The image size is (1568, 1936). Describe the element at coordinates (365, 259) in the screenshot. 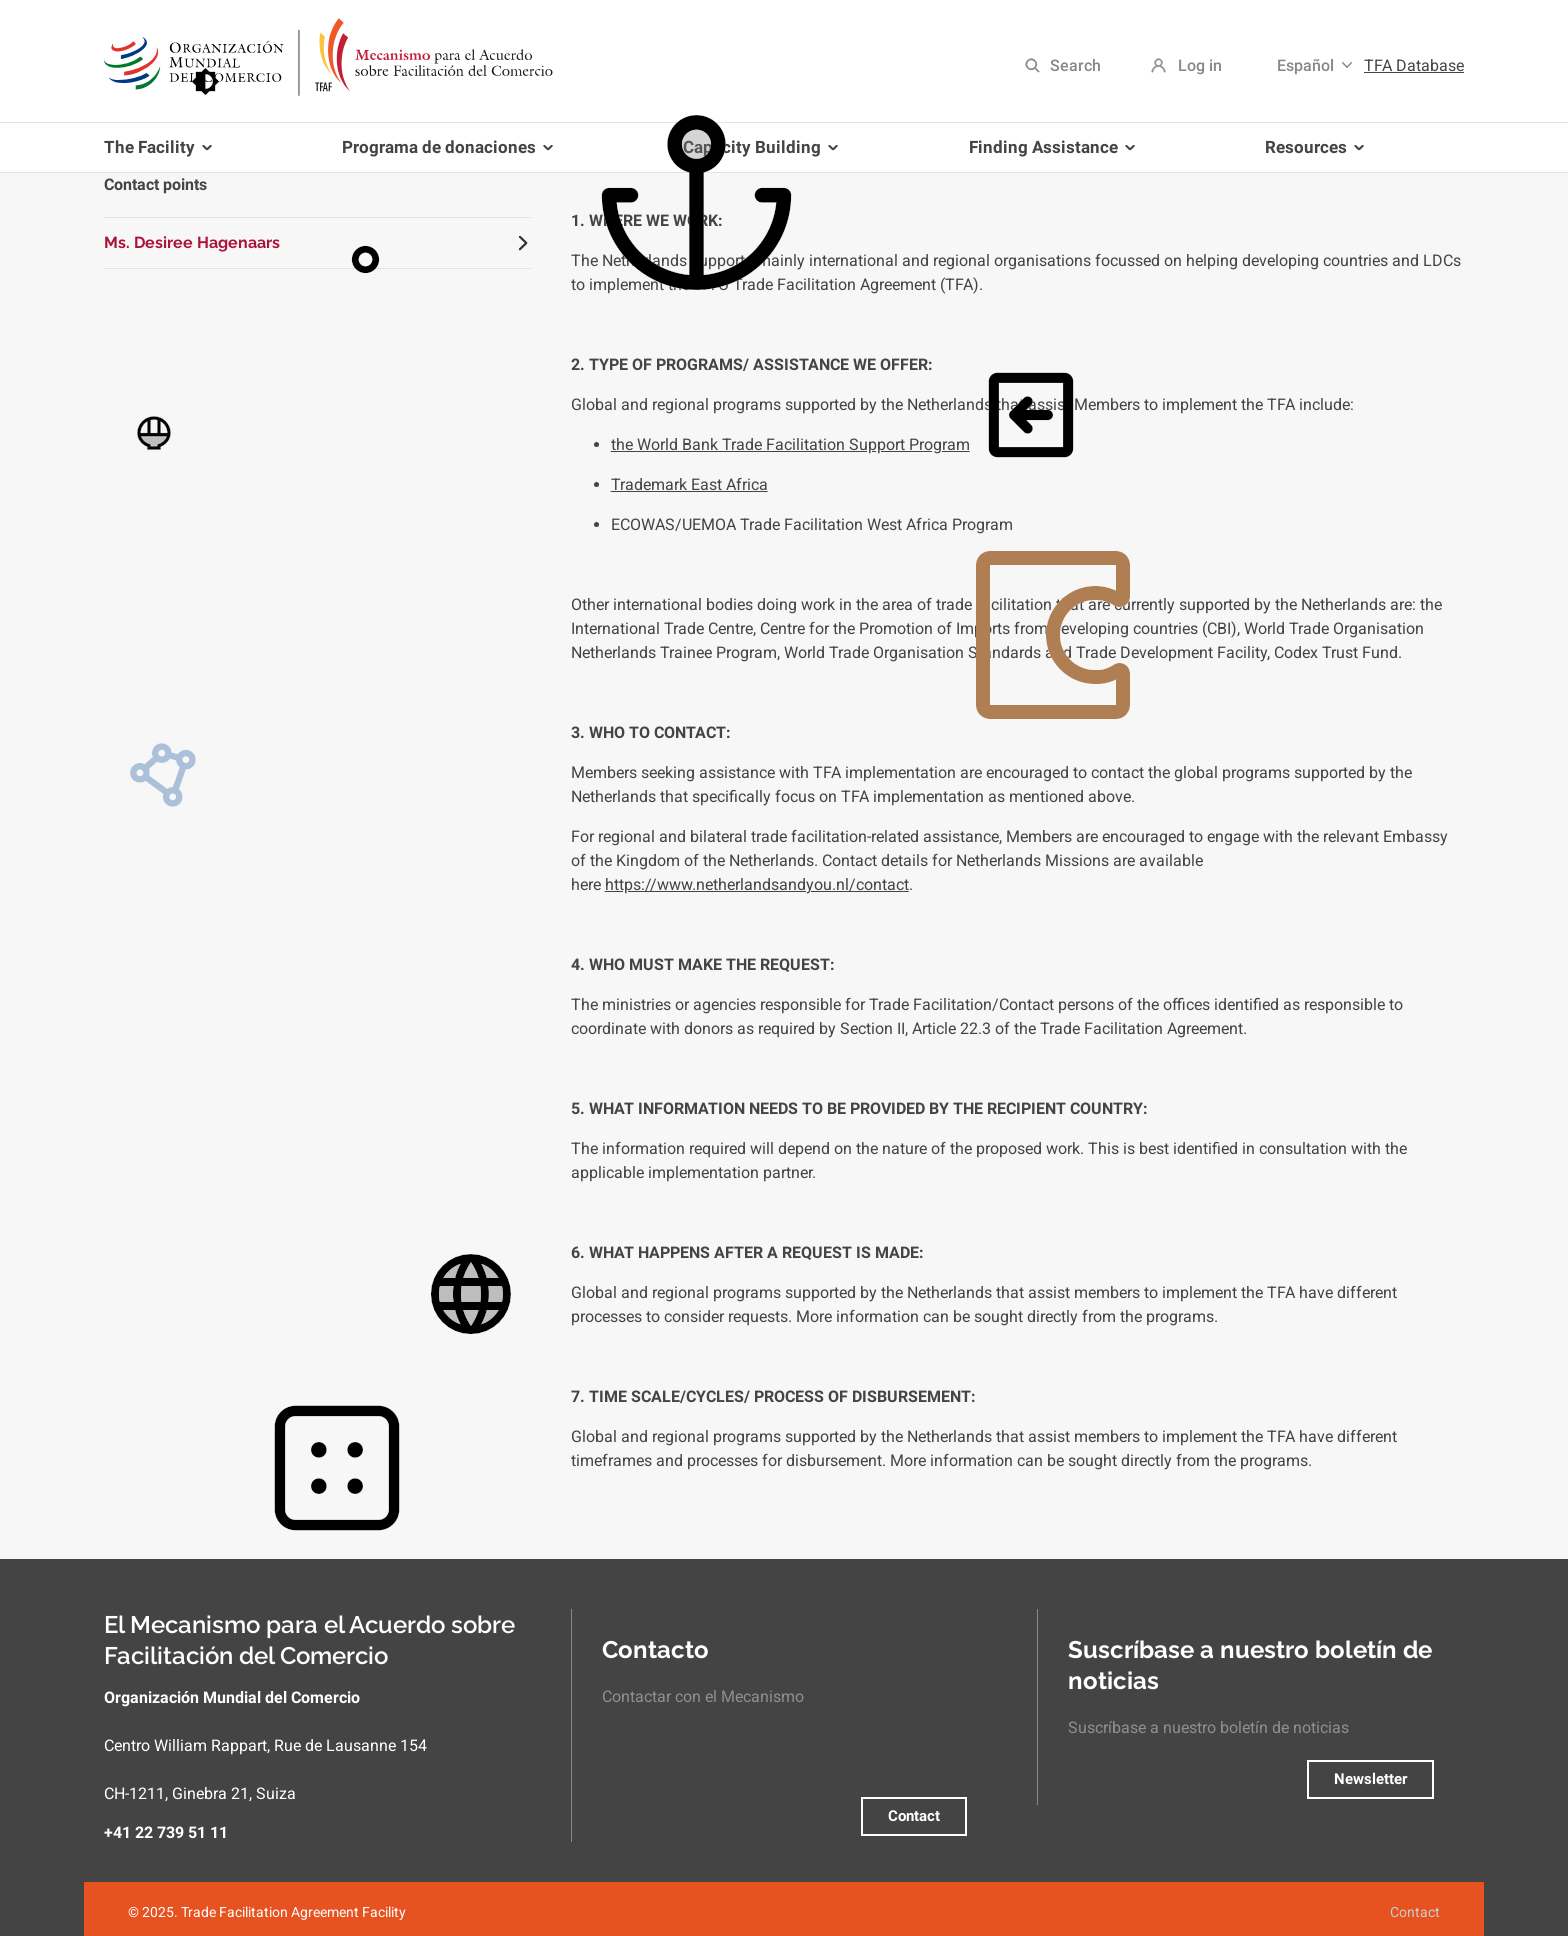

I see `indicates an unread item or notification` at that location.